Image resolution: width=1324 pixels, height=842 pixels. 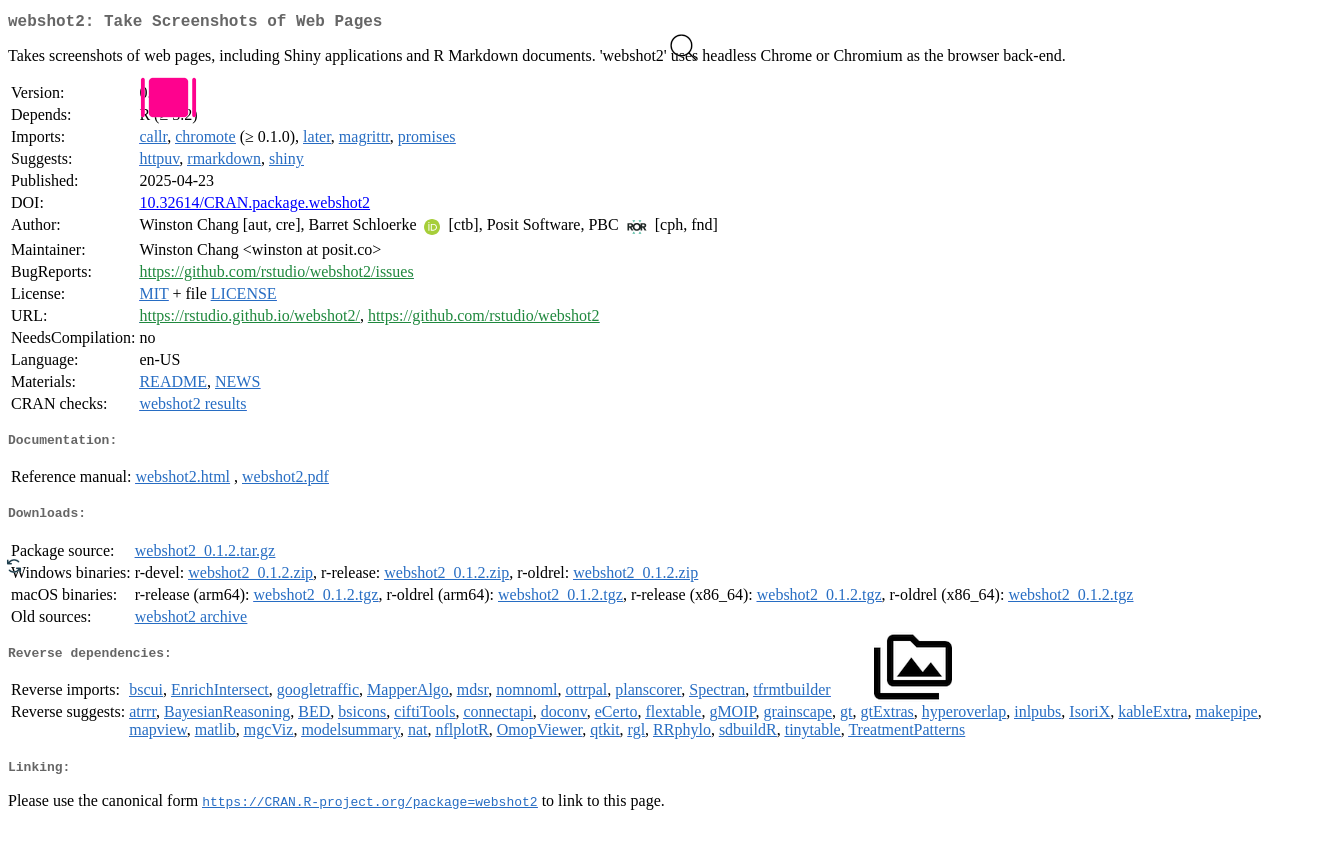 I want to click on search for content or items, so click(x=683, y=47).